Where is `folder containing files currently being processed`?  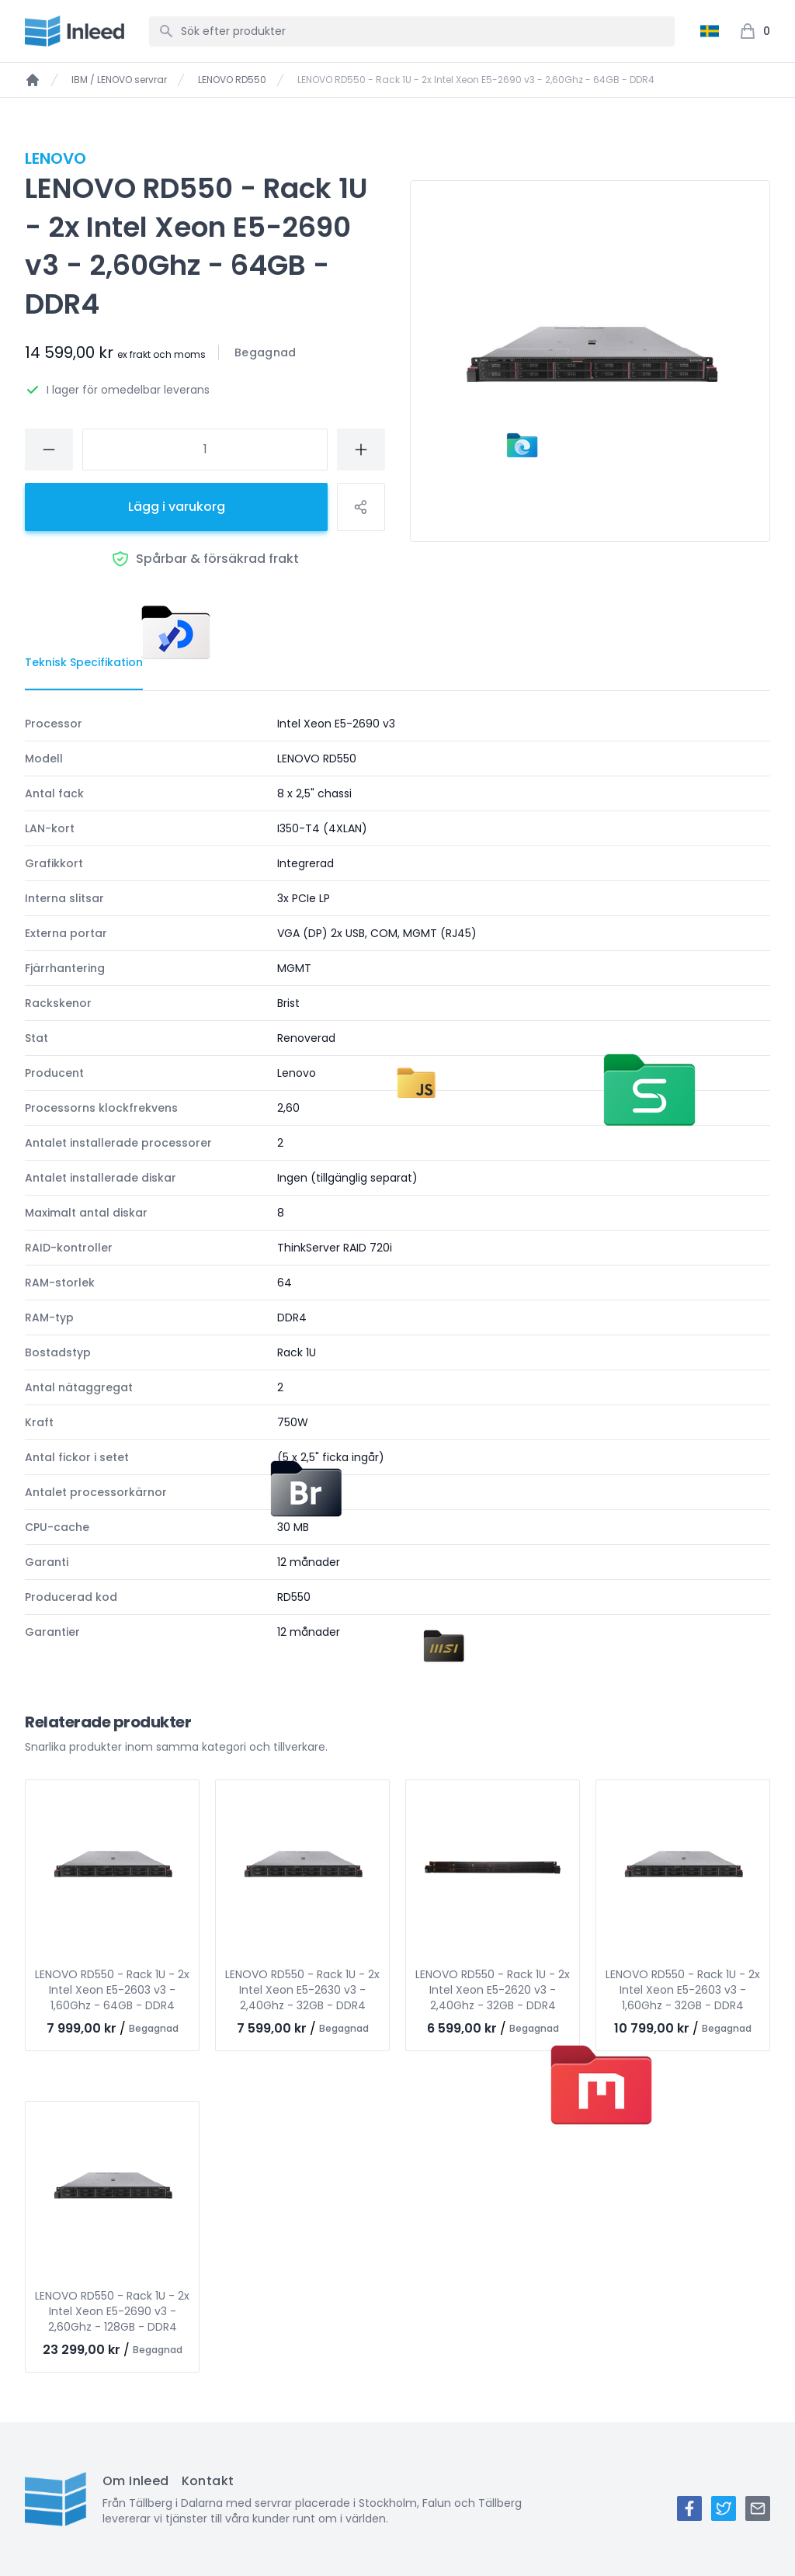
folder containing files currently being processed is located at coordinates (175, 634).